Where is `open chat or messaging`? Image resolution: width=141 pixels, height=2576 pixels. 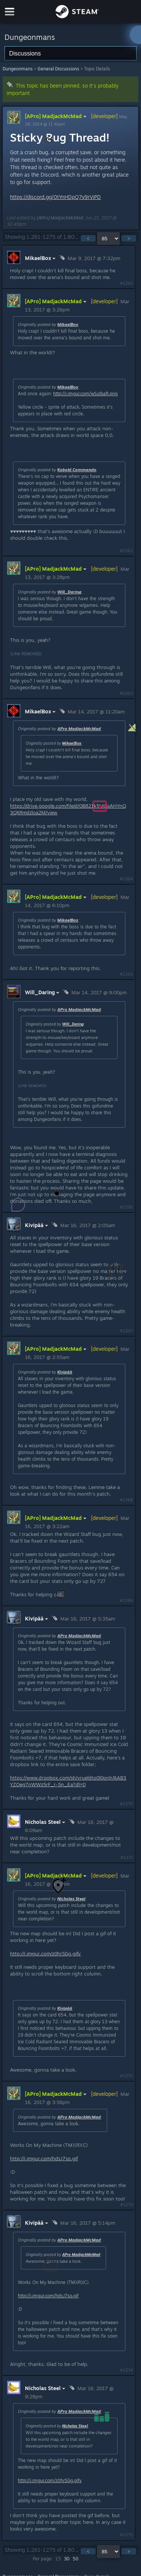
open chat or messaging is located at coordinates (18, 1205).